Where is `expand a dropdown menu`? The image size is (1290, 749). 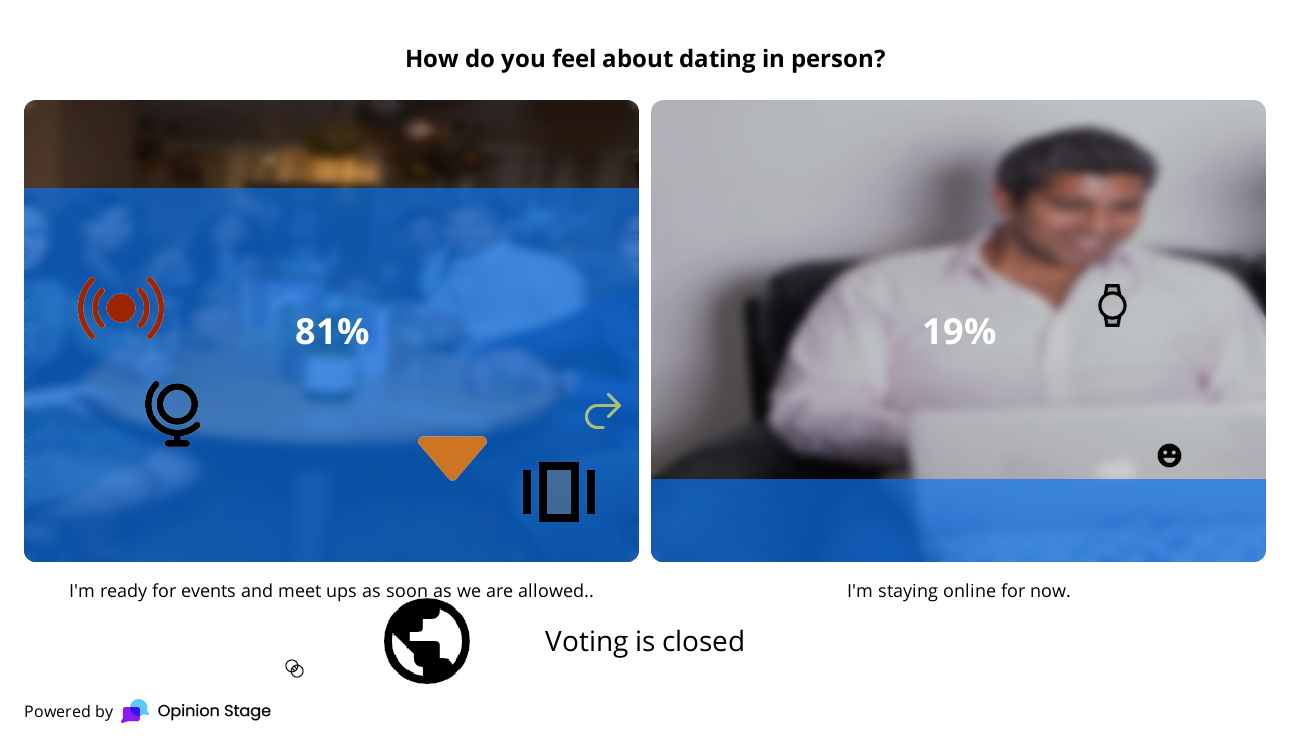 expand a dropdown menu is located at coordinates (452, 458).